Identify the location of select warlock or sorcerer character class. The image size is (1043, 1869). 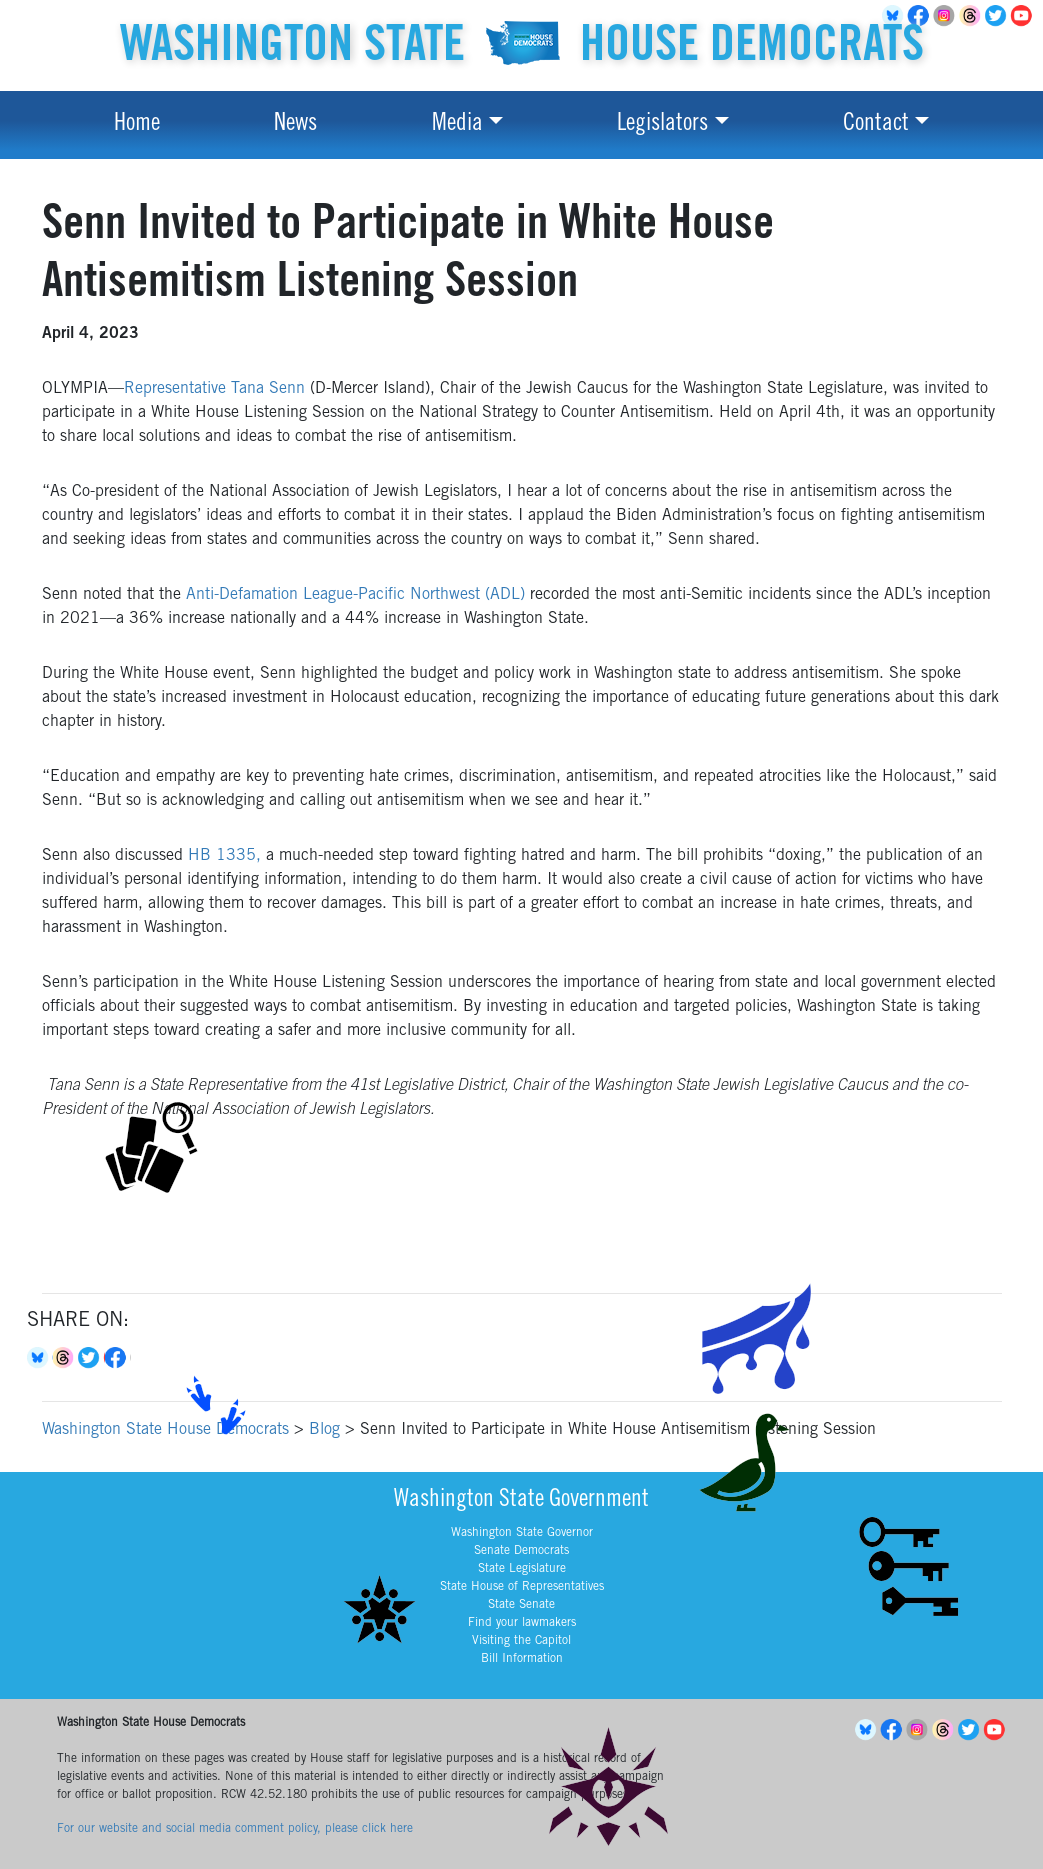
(608, 1786).